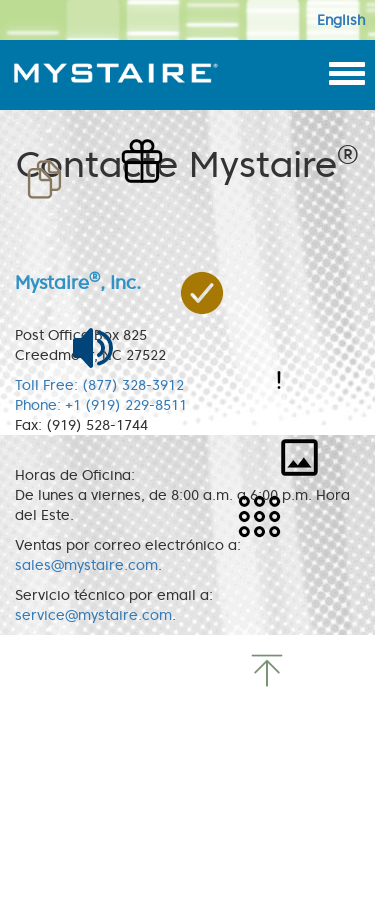 The image size is (375, 915). What do you see at coordinates (44, 179) in the screenshot?
I see `view all documents` at bounding box center [44, 179].